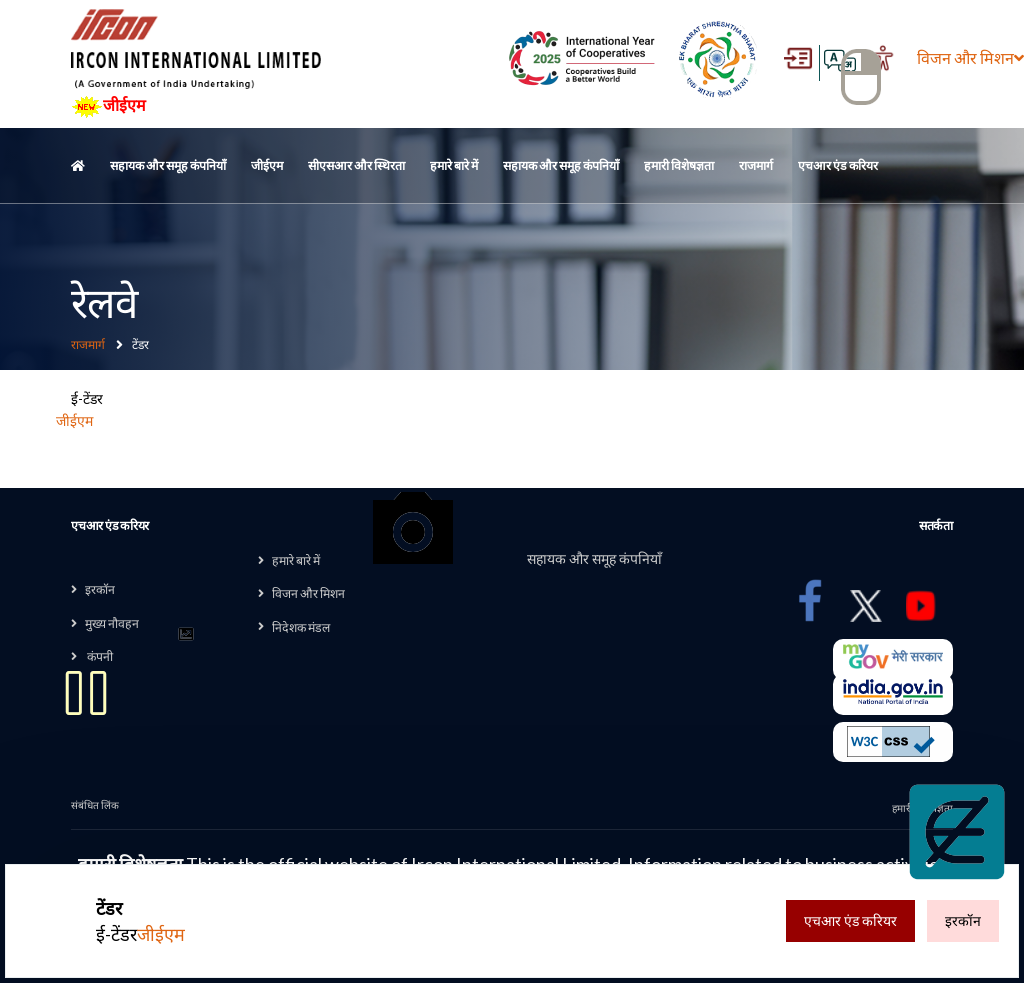 The width and height of the screenshot is (1024, 983). What do you see at coordinates (186, 634) in the screenshot?
I see `view analytics or performance metrics` at bounding box center [186, 634].